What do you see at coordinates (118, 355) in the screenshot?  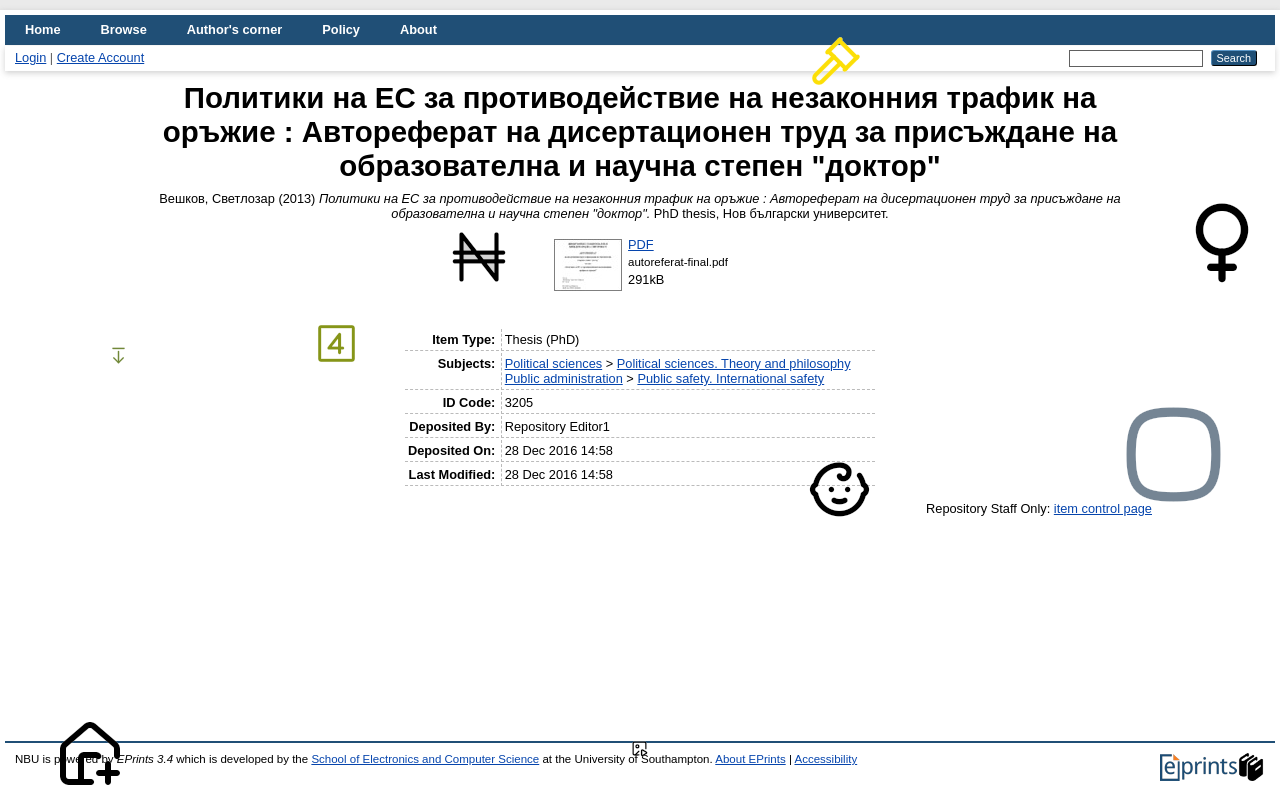 I see `download a file` at bounding box center [118, 355].